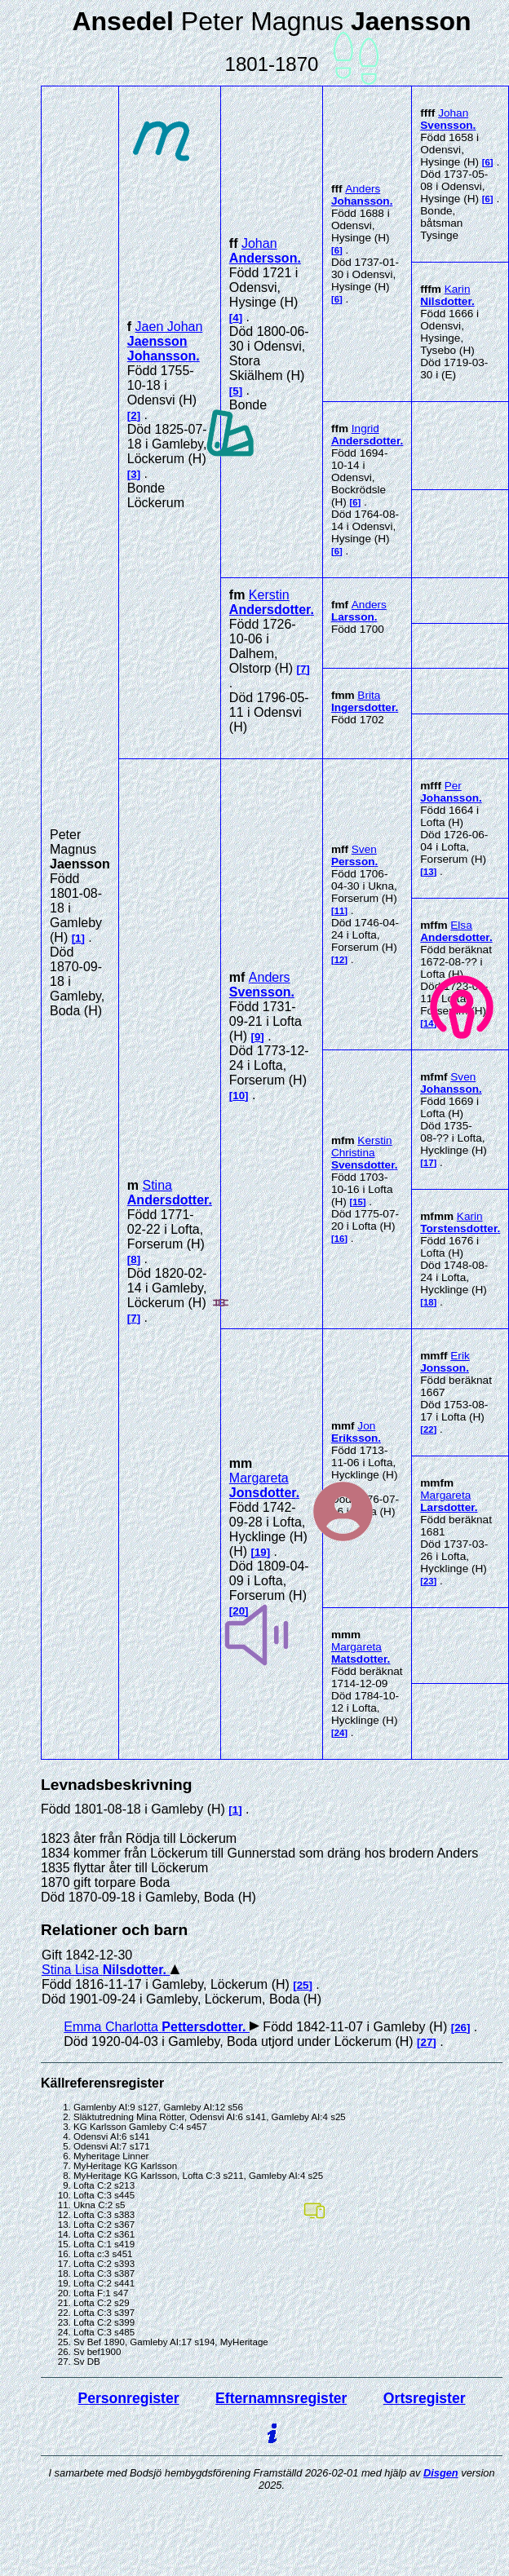 Image resolution: width=509 pixels, height=2576 pixels. Describe the element at coordinates (228, 435) in the screenshot. I see `open color palette or theme options` at that location.